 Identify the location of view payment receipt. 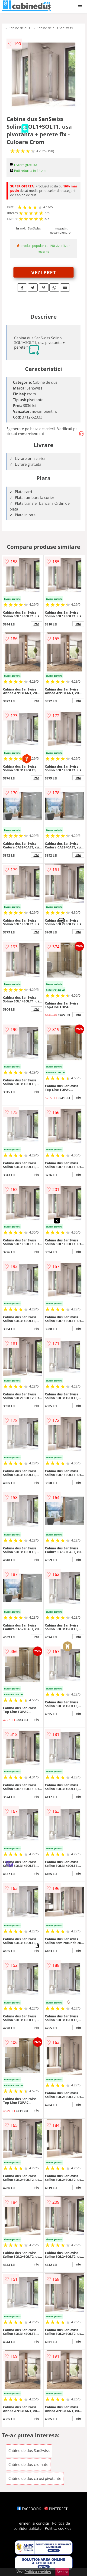
(25, 128).